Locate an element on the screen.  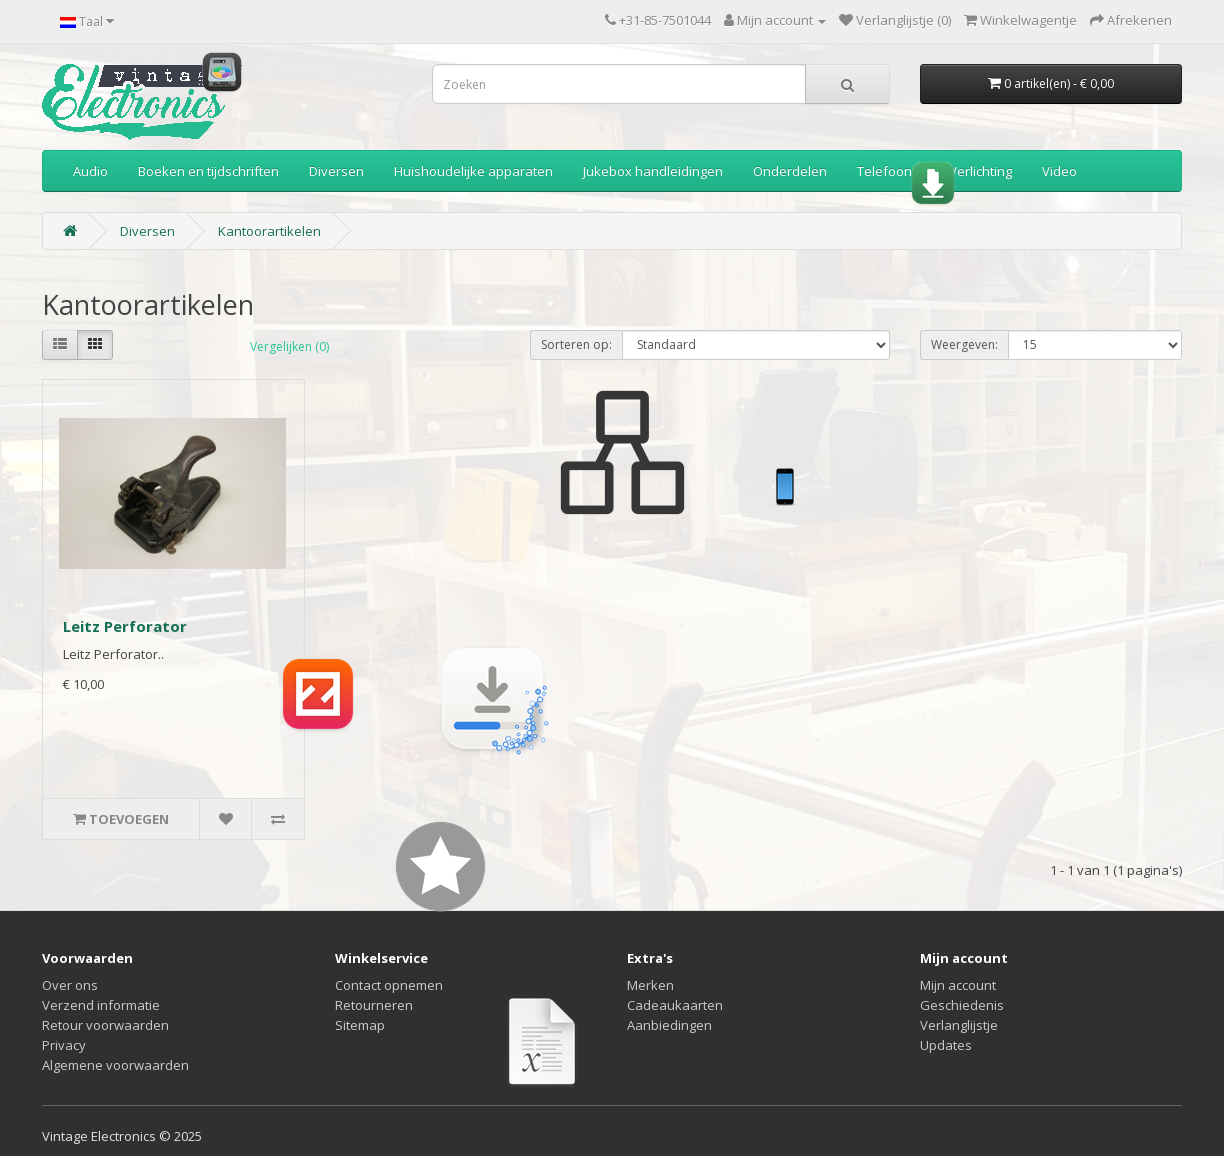
open disk usage analyzer is located at coordinates (222, 72).